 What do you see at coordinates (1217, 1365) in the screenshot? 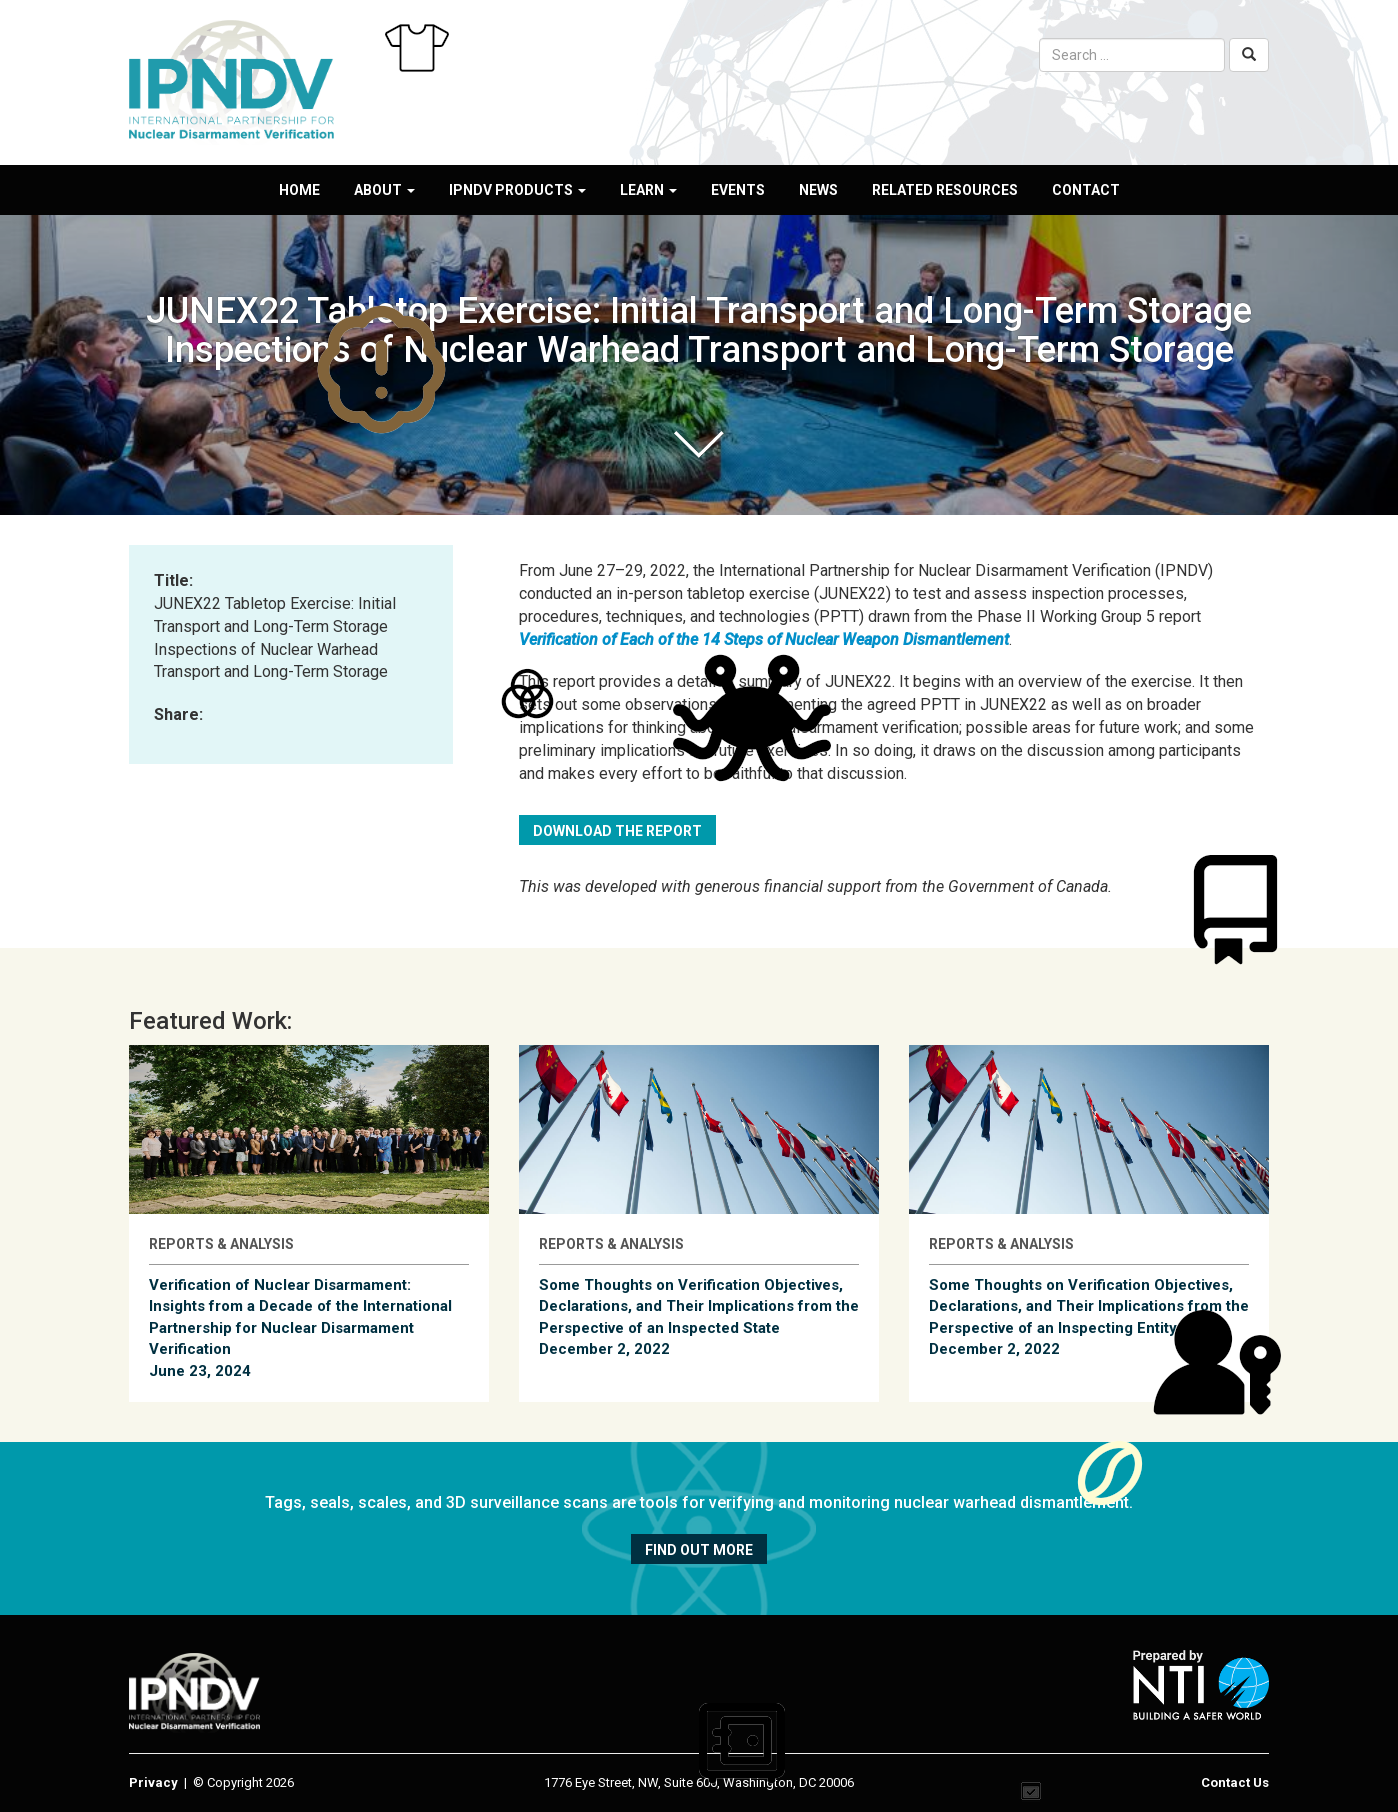
I see `manage passkey authentication for your account` at bounding box center [1217, 1365].